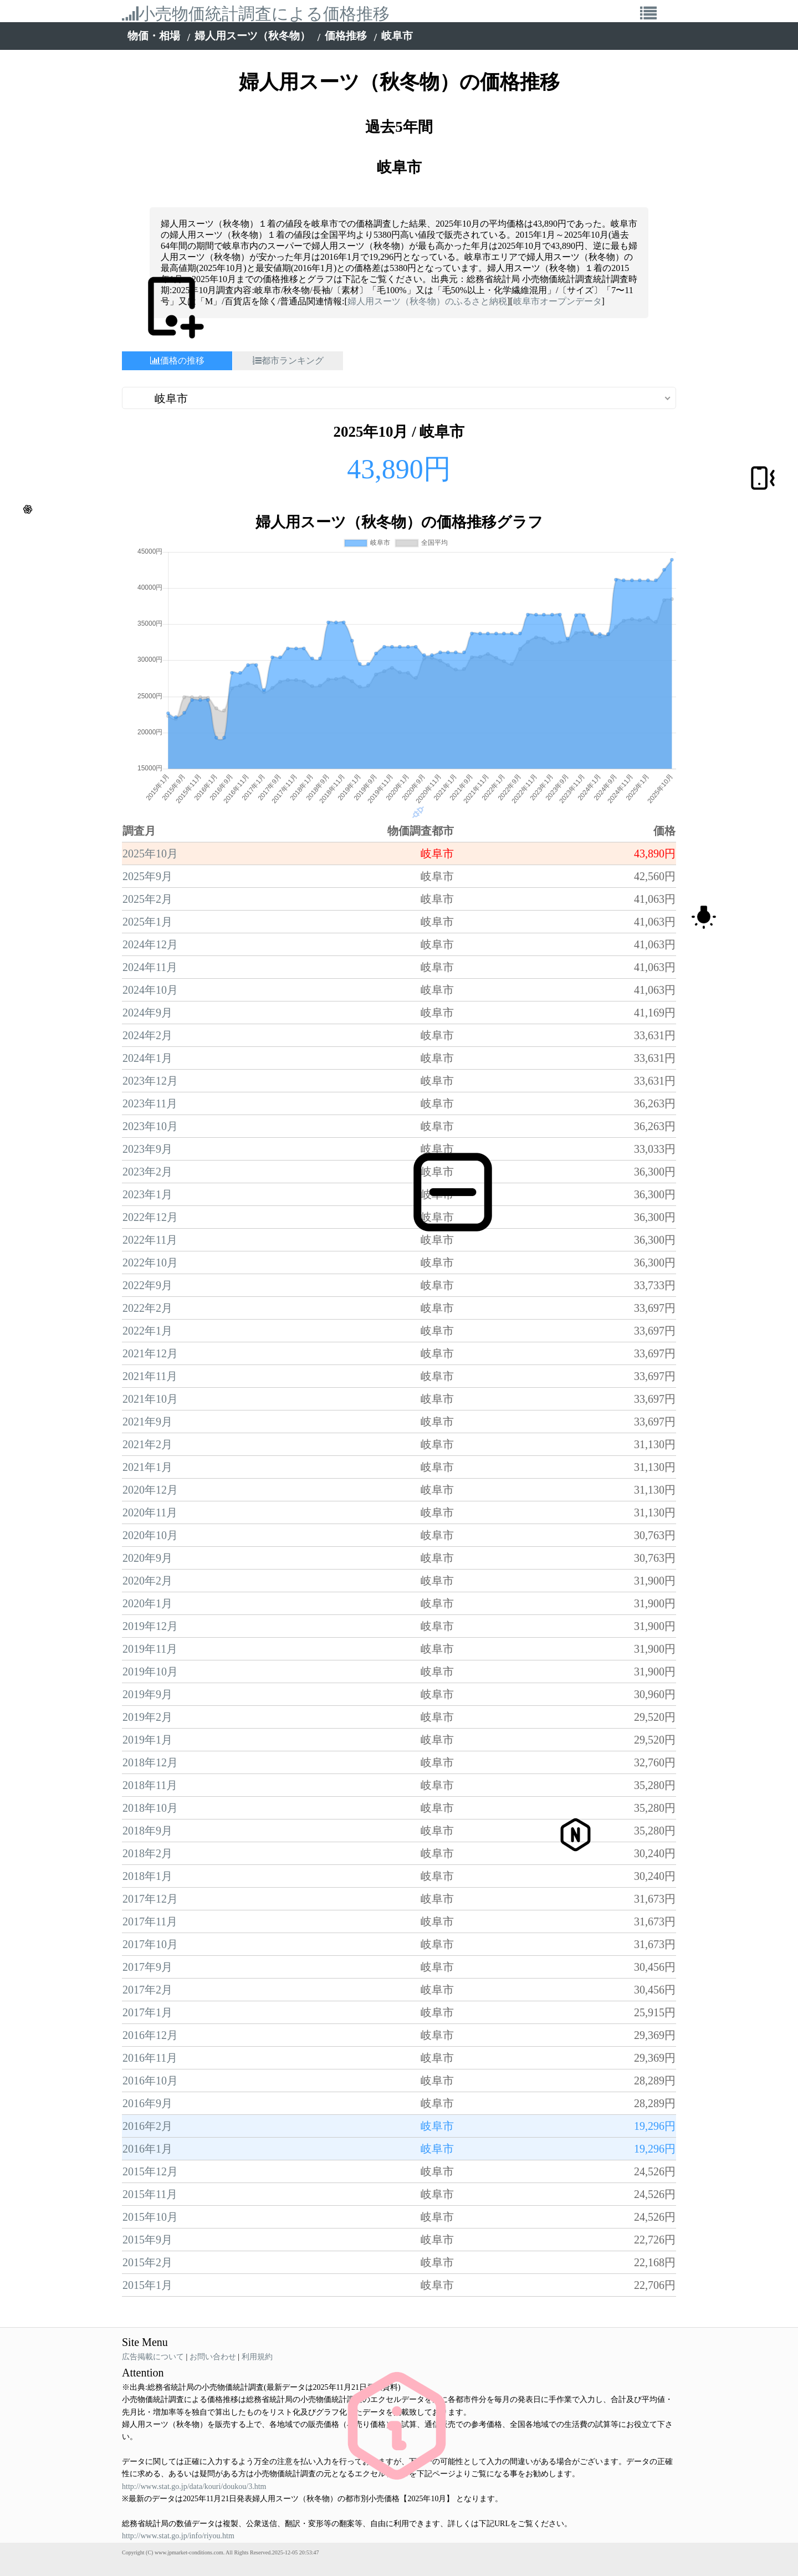 This screenshot has height=2576, width=798. What do you see at coordinates (704, 917) in the screenshot?
I see `adjust incandescent light settings` at bounding box center [704, 917].